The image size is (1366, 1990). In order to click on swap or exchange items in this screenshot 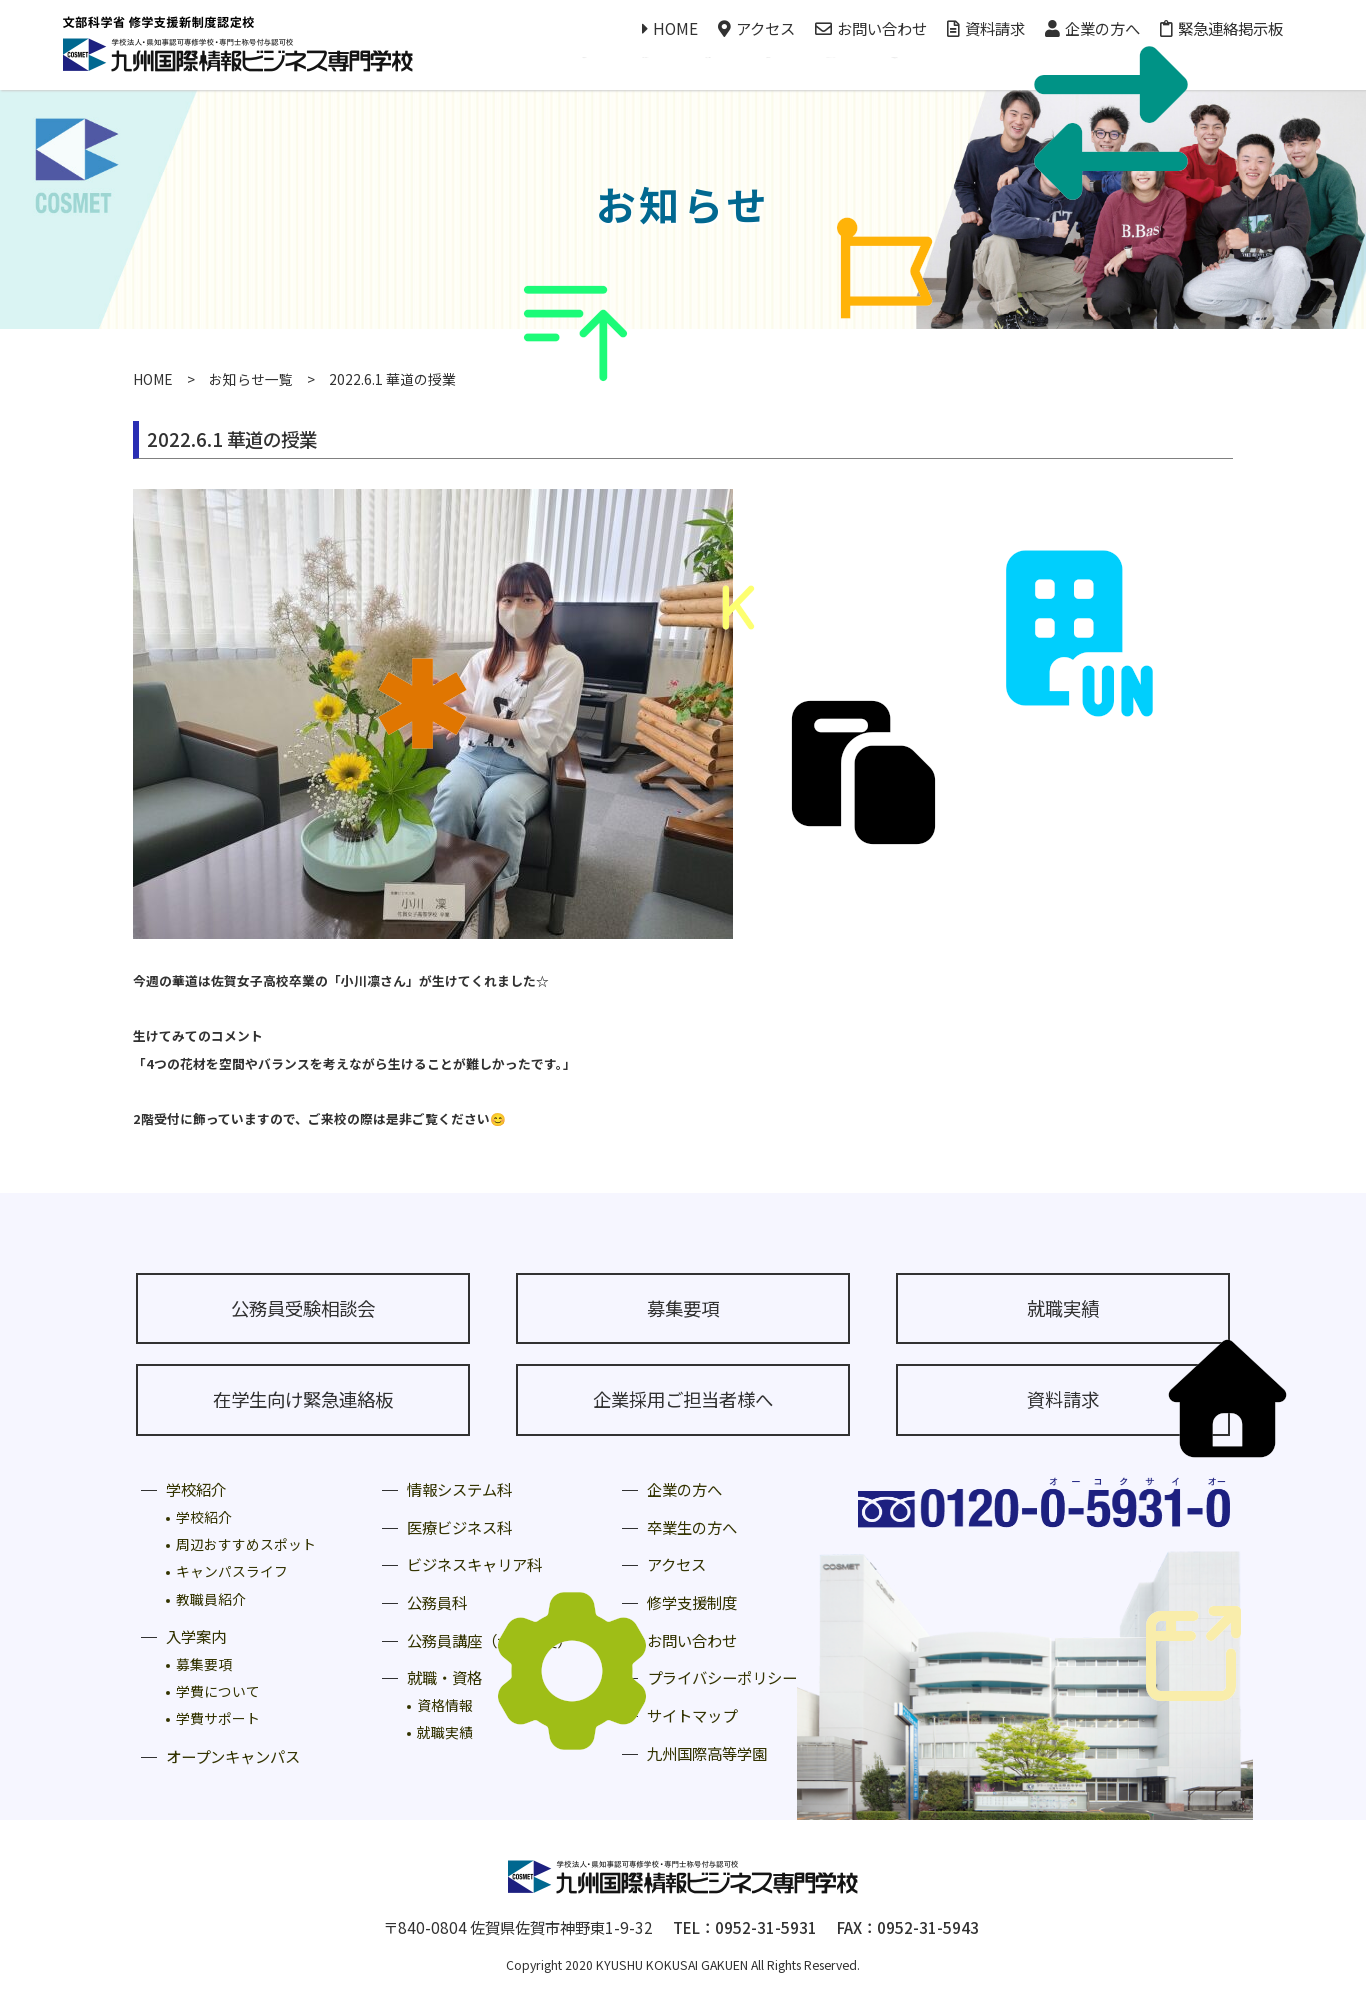, I will do `click(1111, 123)`.